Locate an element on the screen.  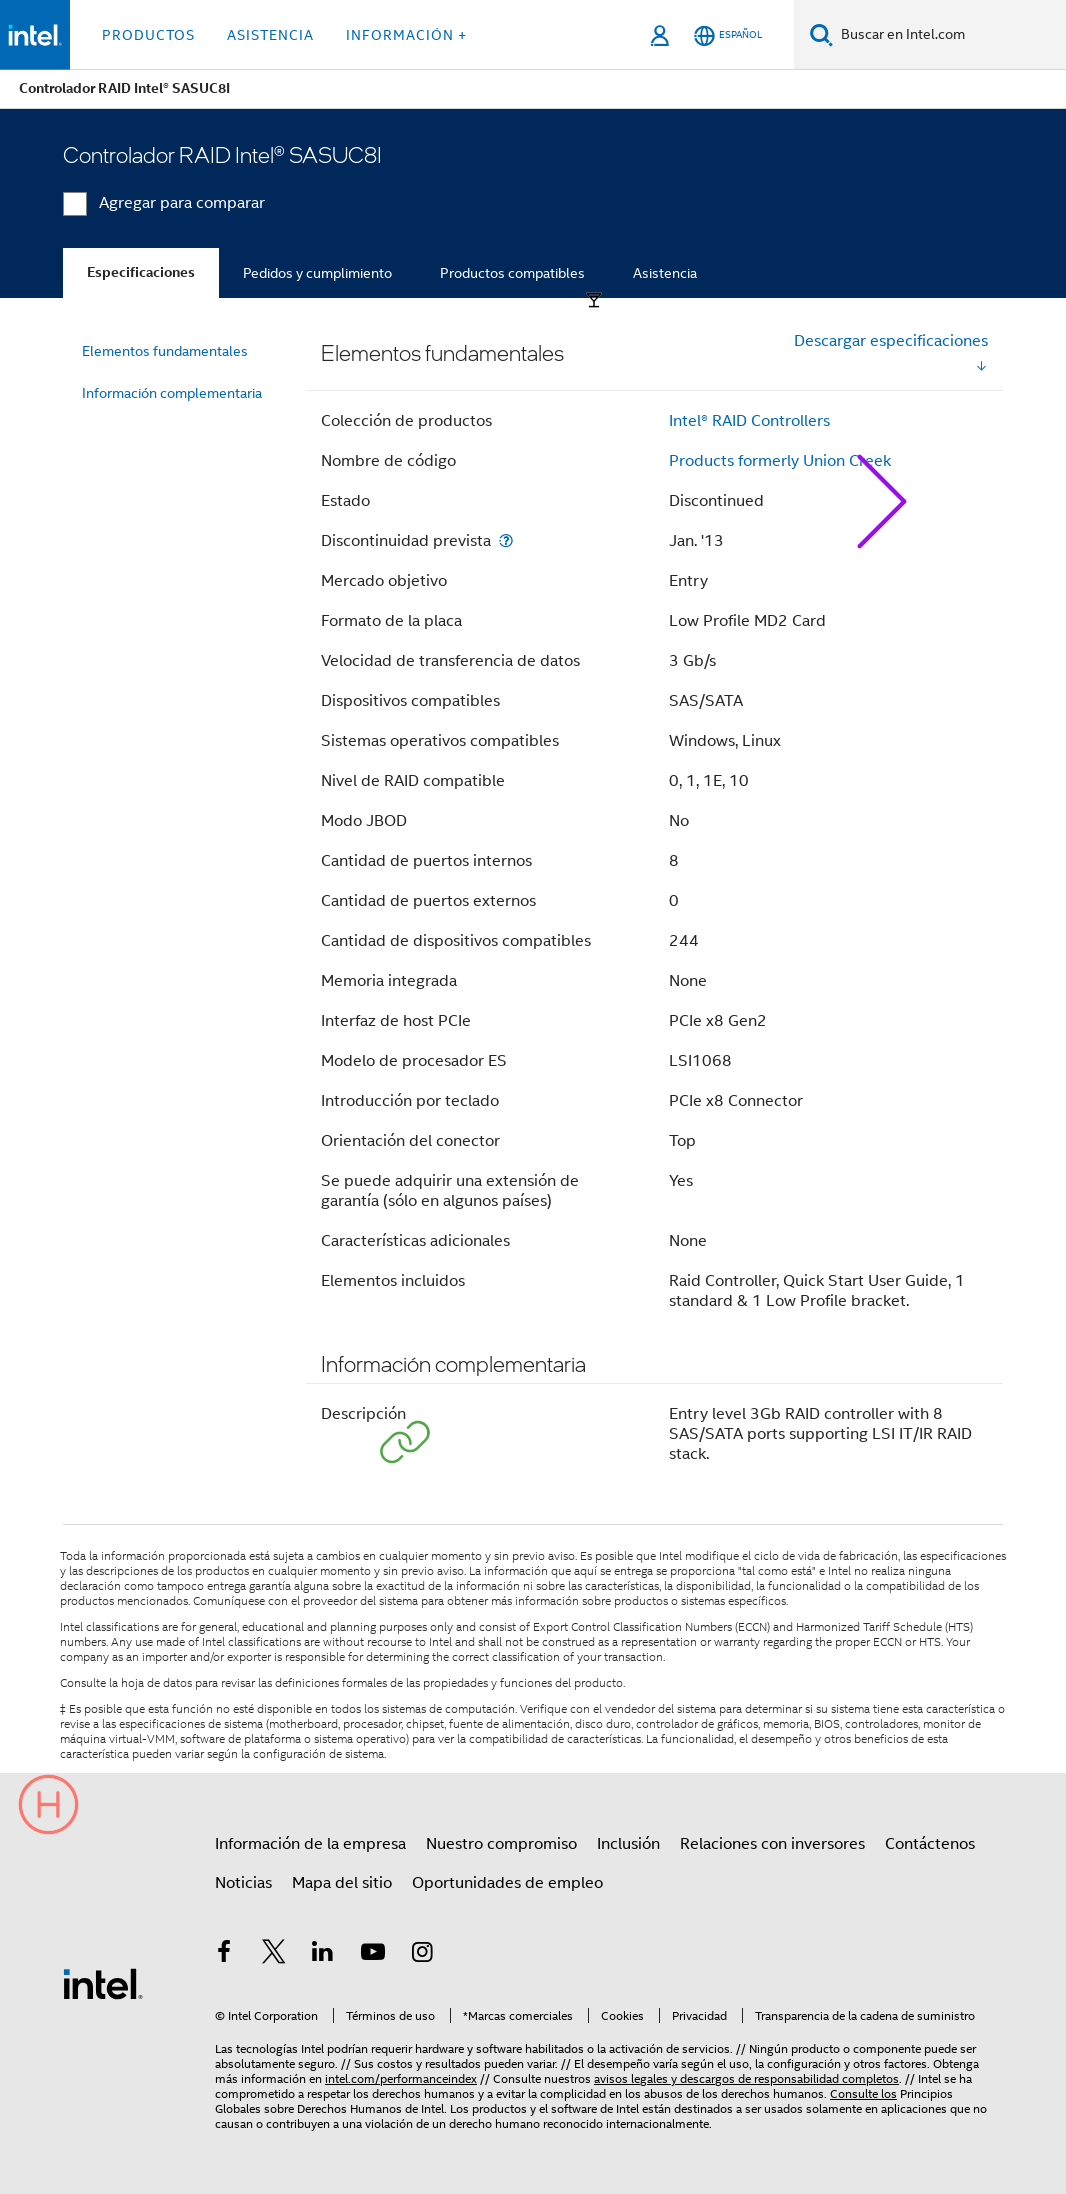
navigate to the next item or page is located at coordinates (877, 501).